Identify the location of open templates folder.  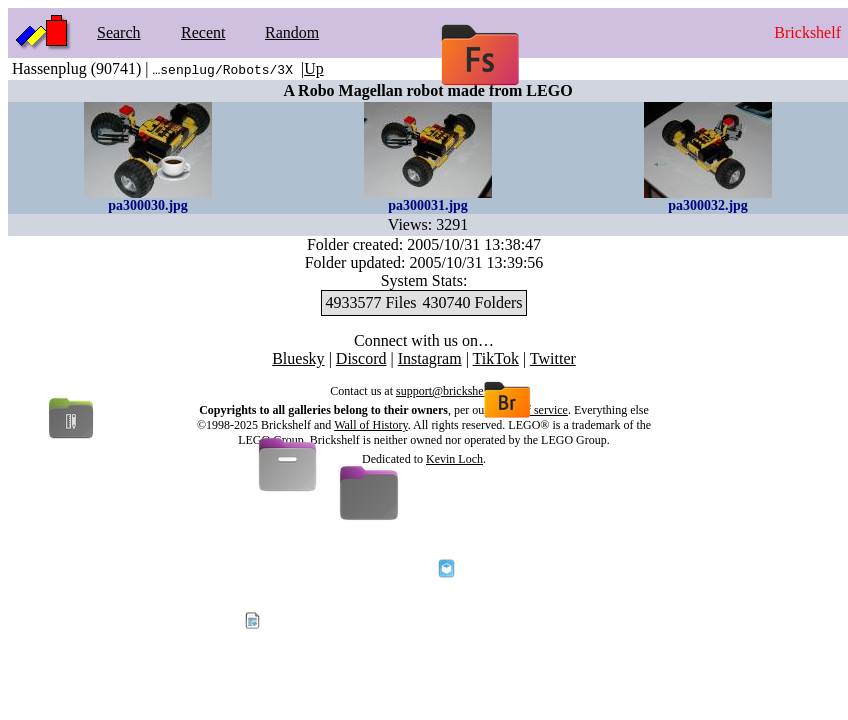
(71, 418).